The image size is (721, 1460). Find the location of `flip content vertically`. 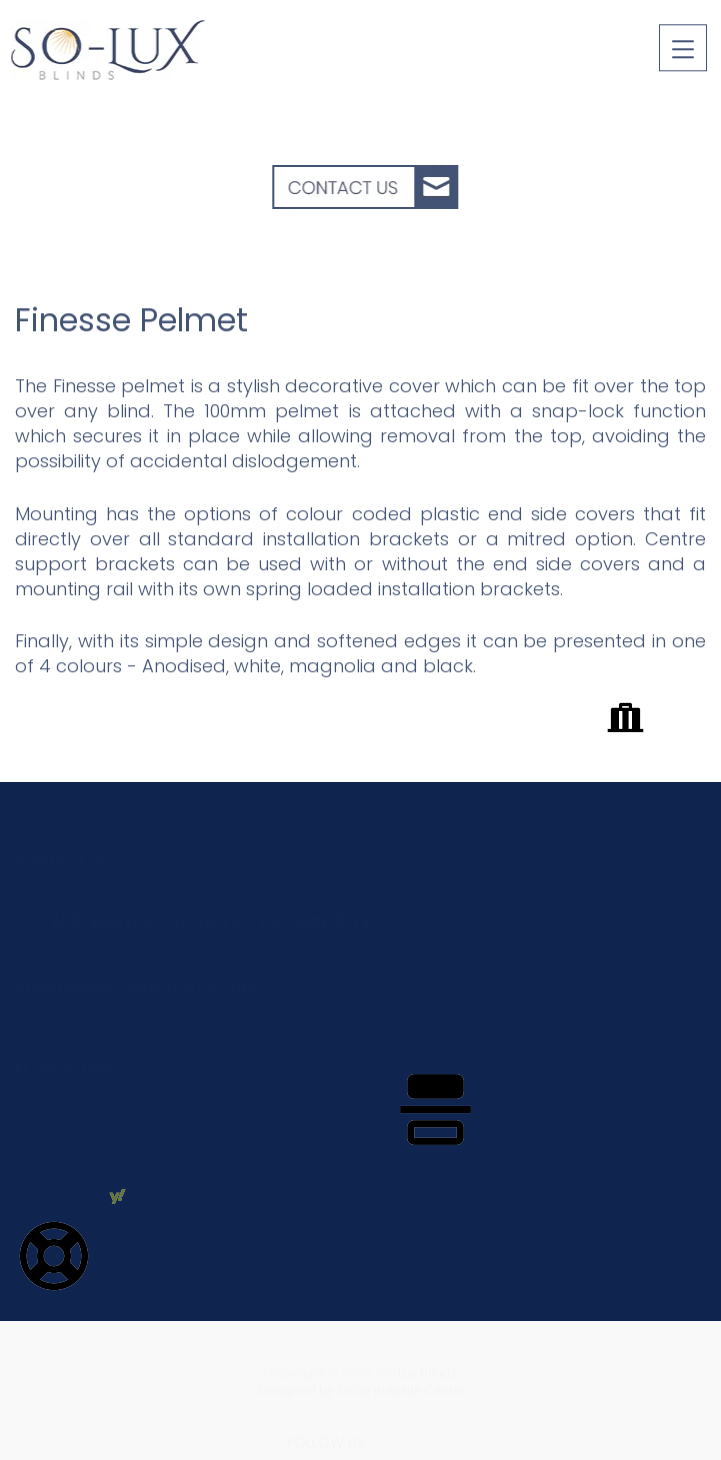

flip content vertically is located at coordinates (435, 1109).